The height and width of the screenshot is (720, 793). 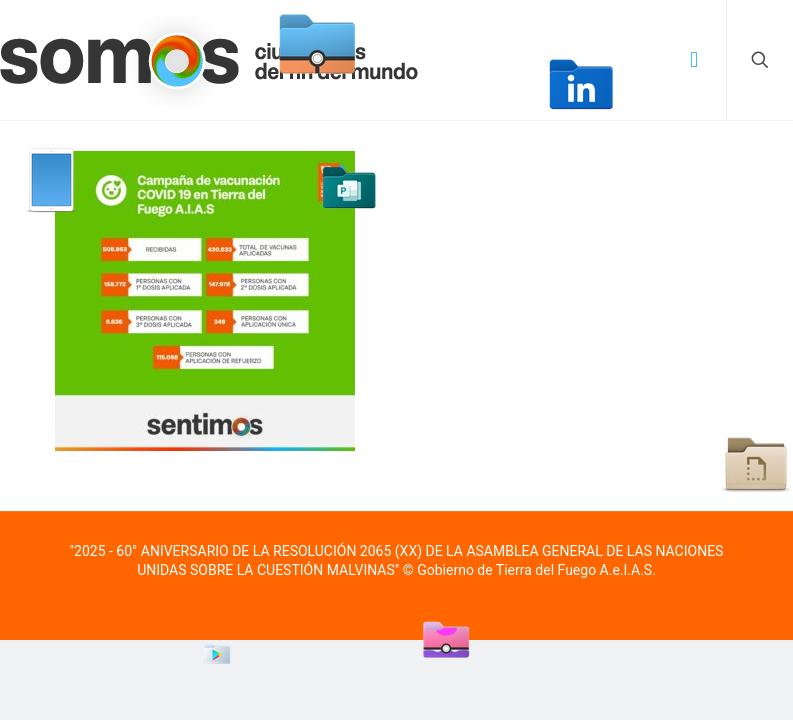 I want to click on folder containing pokémon typing game files, so click(x=317, y=46).